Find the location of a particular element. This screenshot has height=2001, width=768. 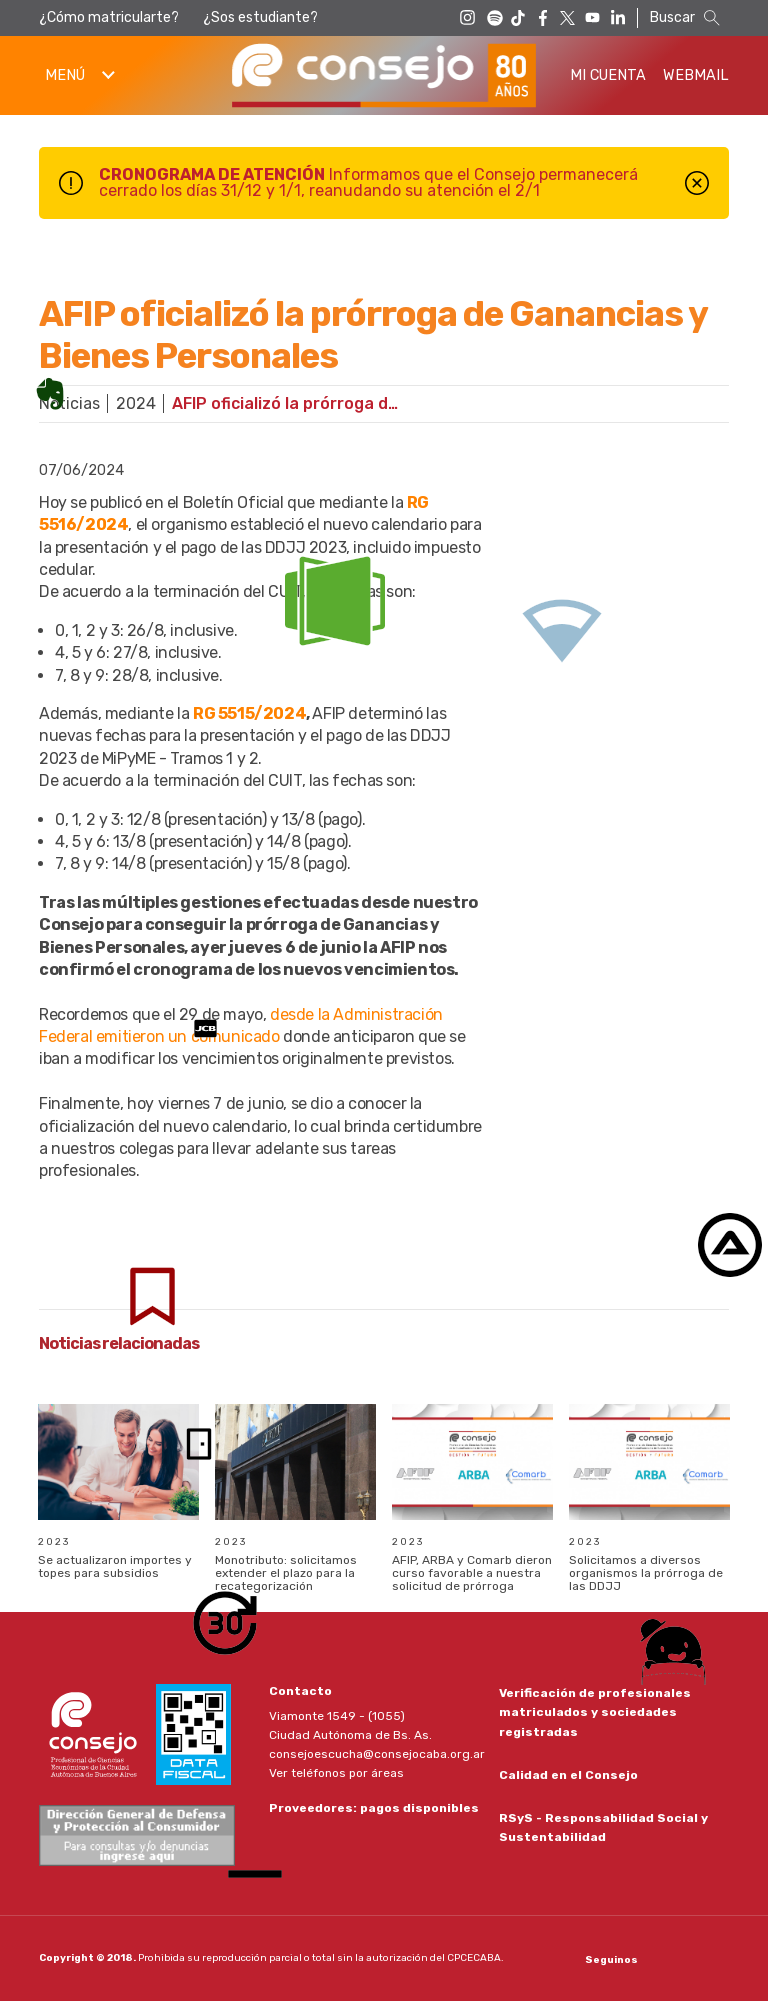

reveal.js presentation framework logo is located at coordinates (335, 601).